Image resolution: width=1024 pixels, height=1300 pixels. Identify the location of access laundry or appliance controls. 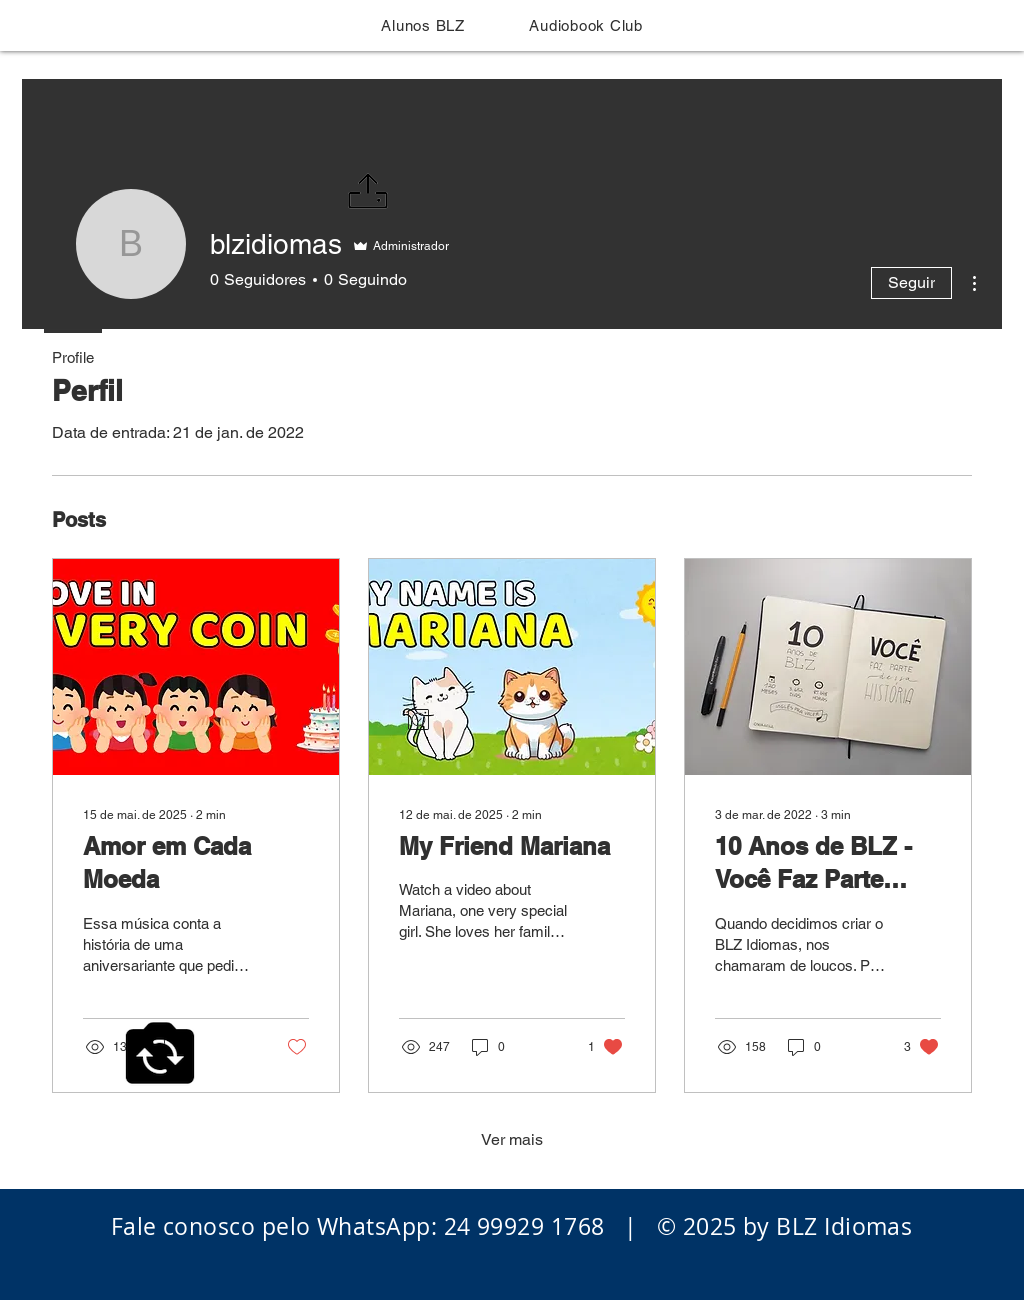
(418, 719).